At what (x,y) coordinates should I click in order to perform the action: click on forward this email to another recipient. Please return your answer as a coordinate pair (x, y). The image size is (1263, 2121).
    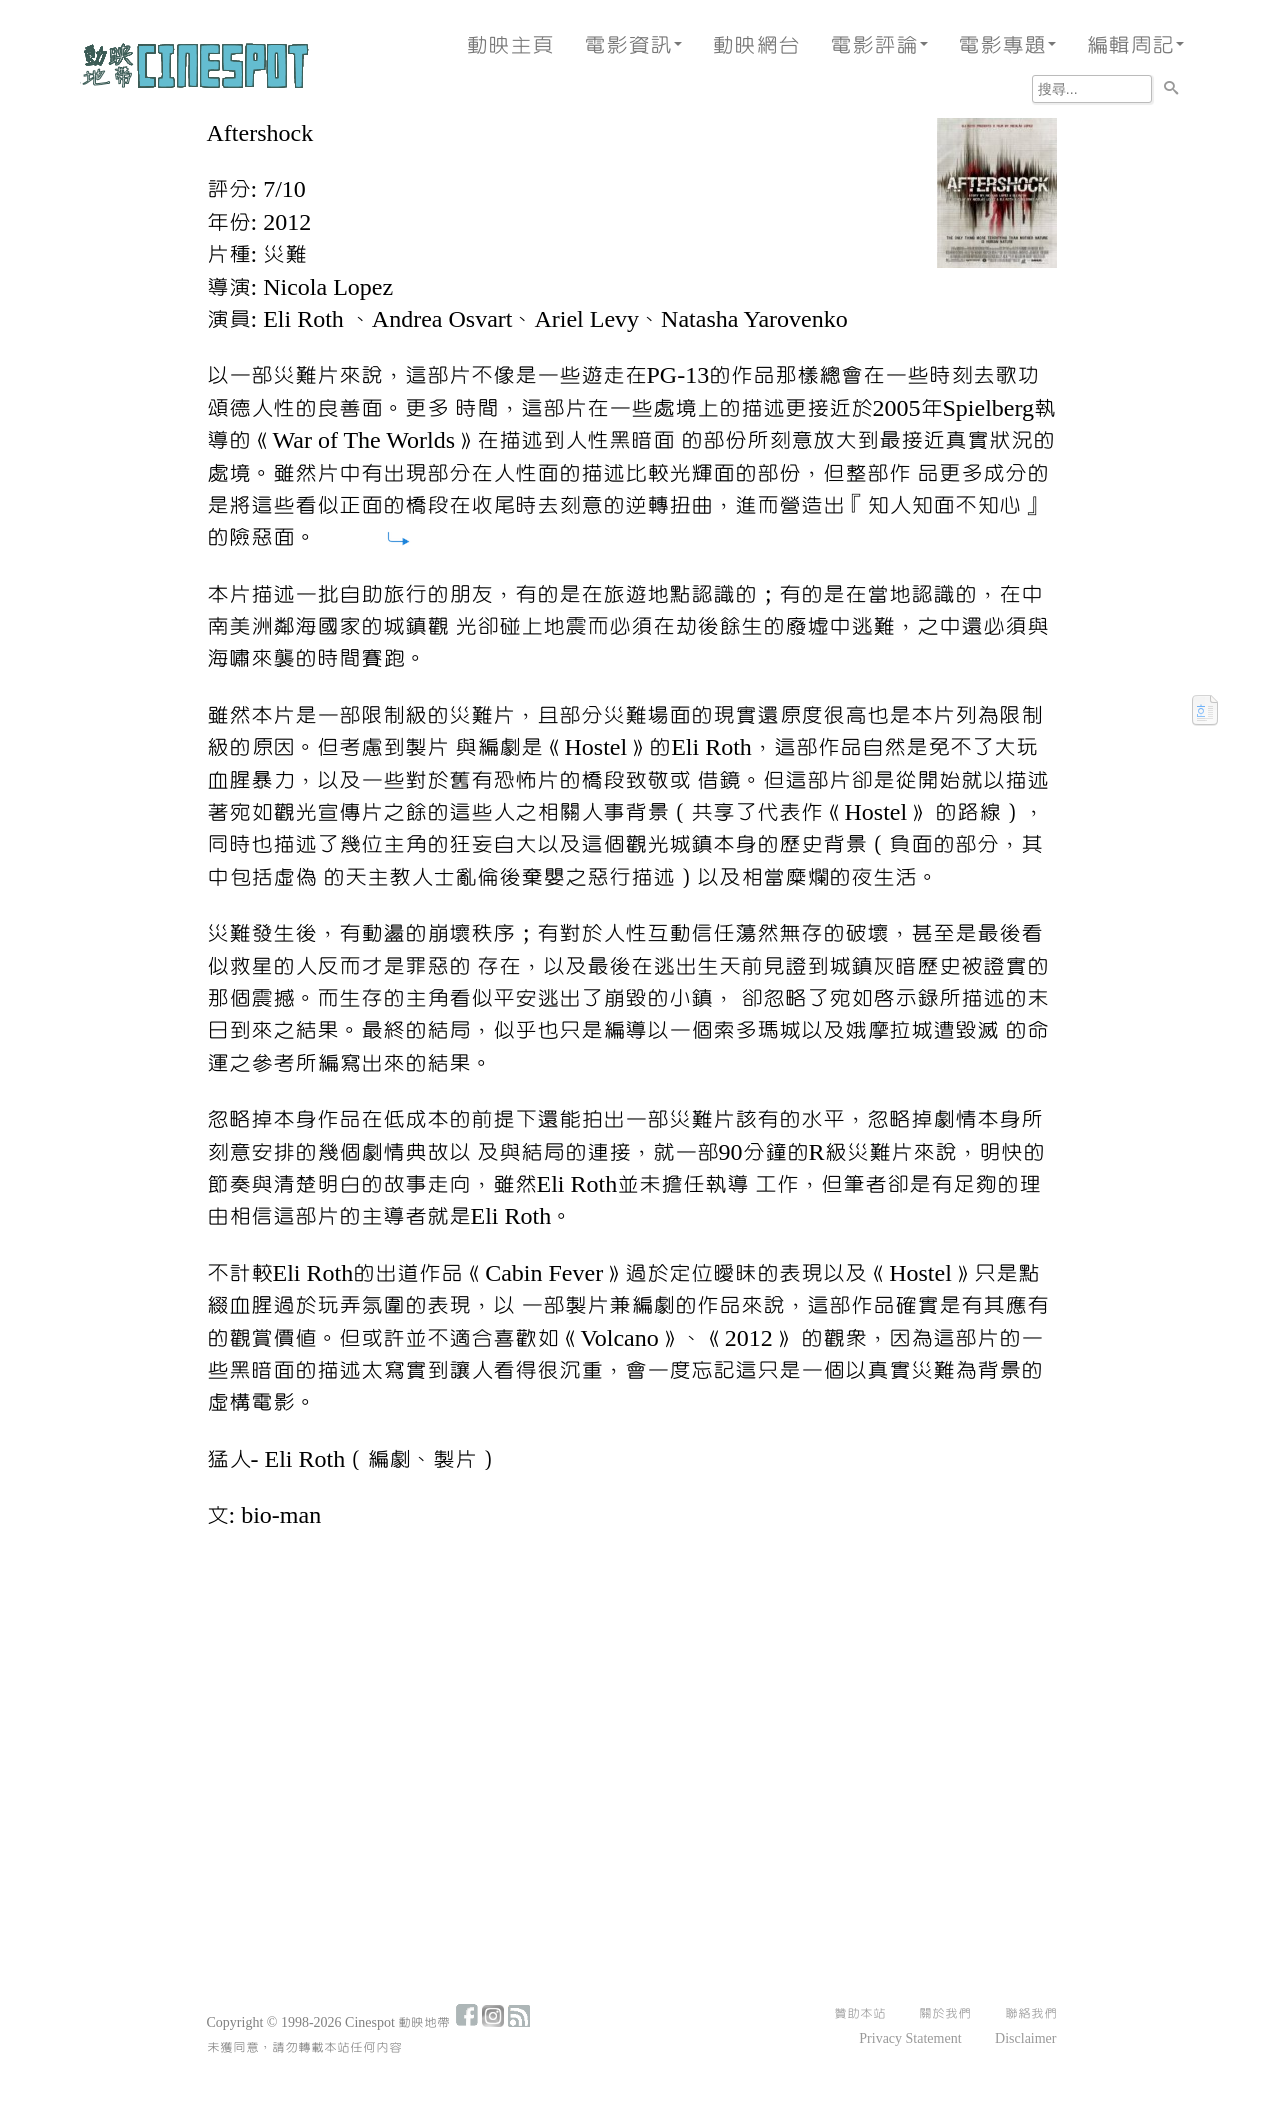
    Looking at the image, I should click on (399, 537).